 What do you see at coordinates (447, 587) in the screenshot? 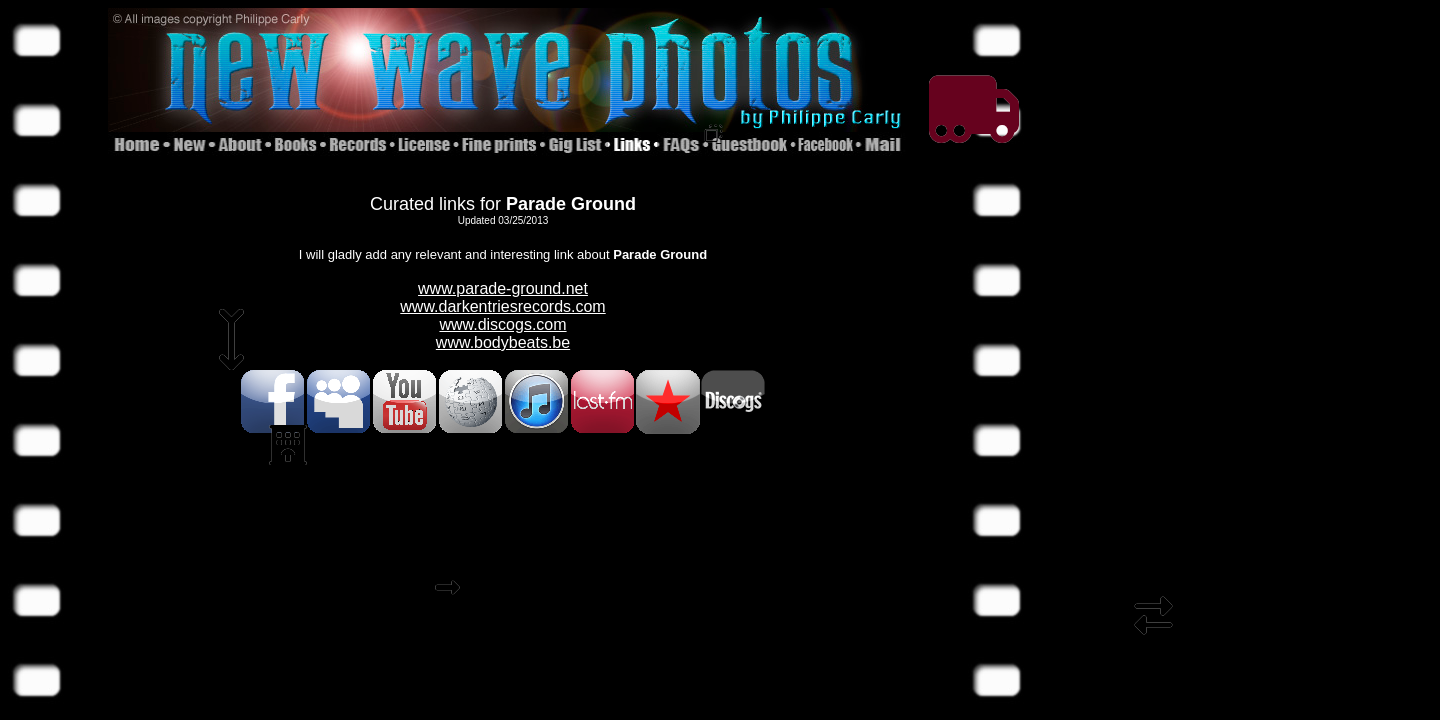
I see `go to next item or step` at bounding box center [447, 587].